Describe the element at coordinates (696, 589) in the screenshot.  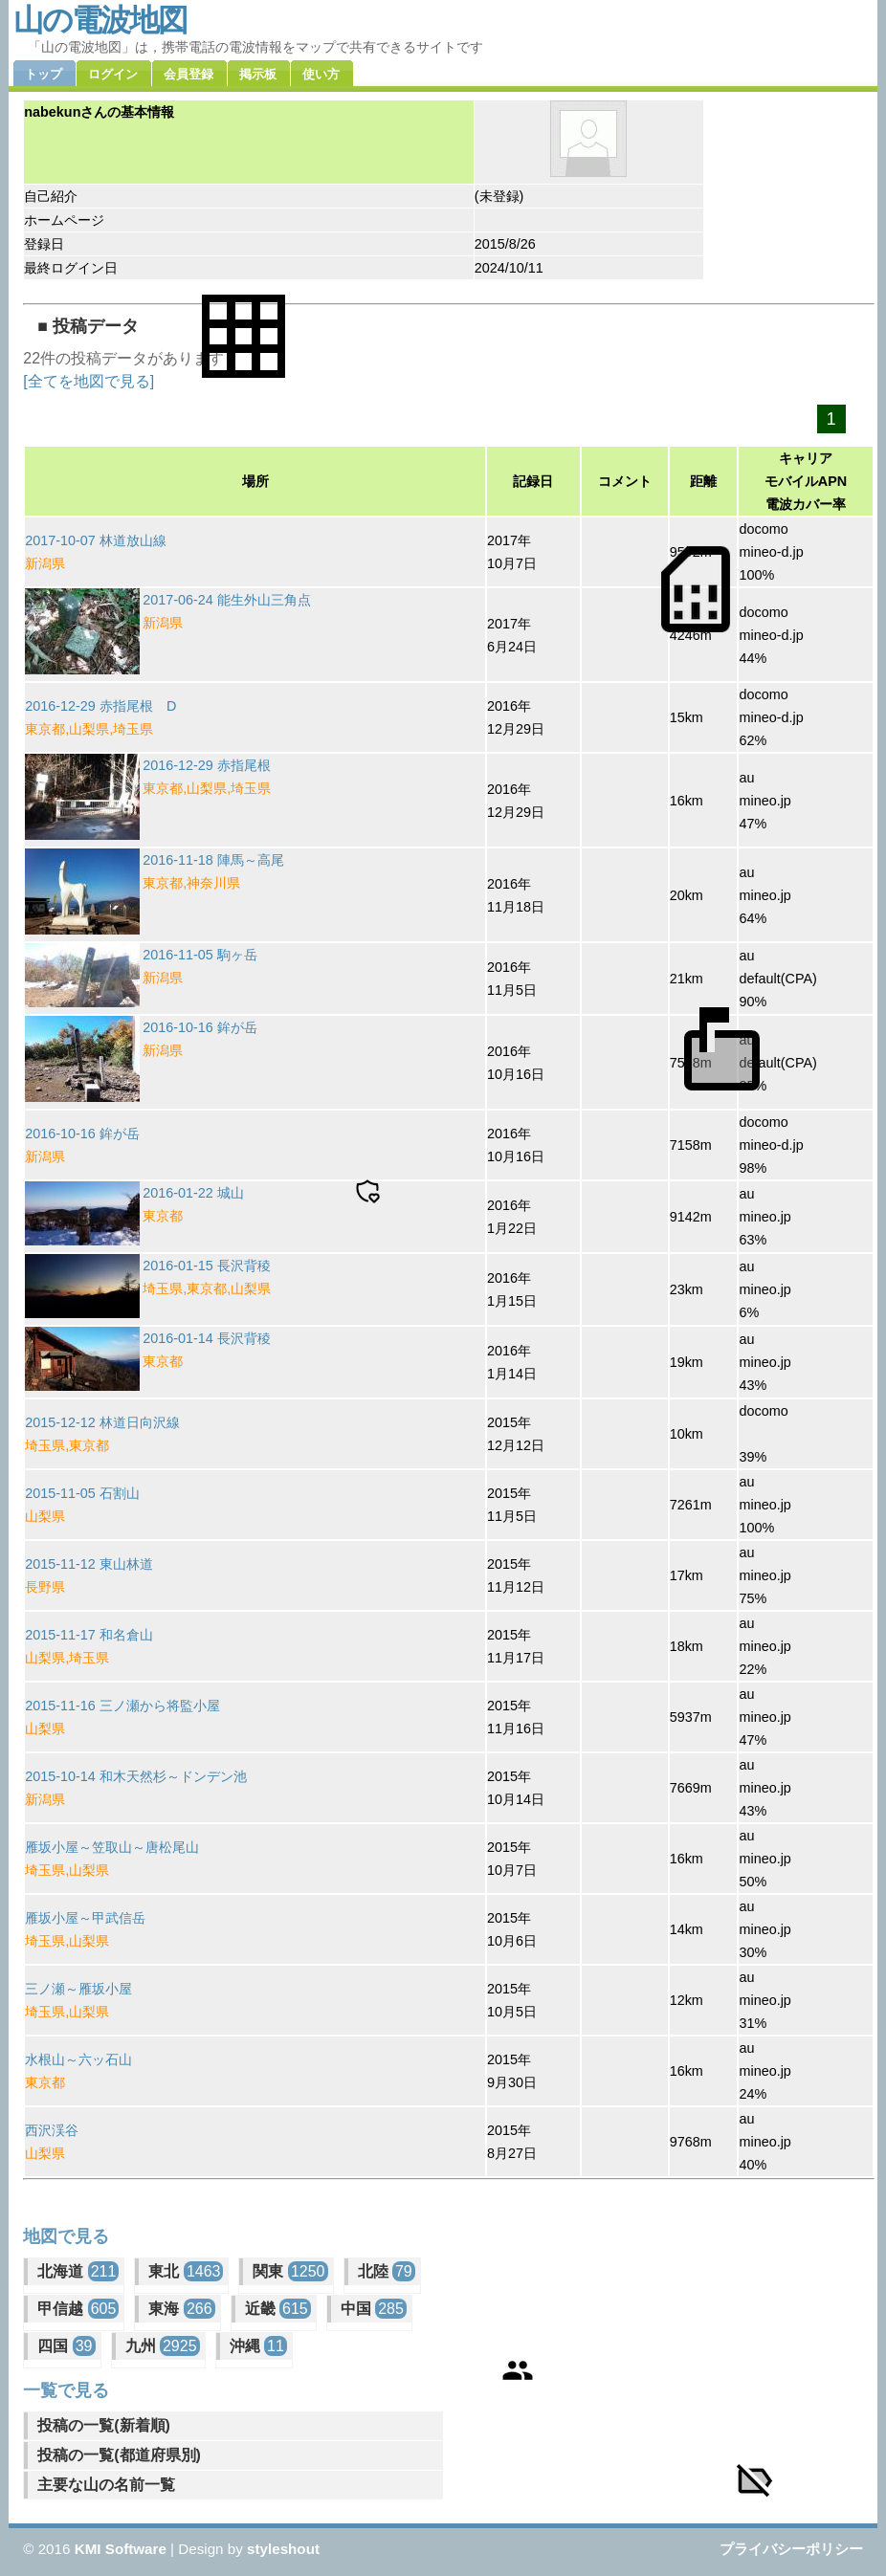
I see `manage sim card settings` at that location.